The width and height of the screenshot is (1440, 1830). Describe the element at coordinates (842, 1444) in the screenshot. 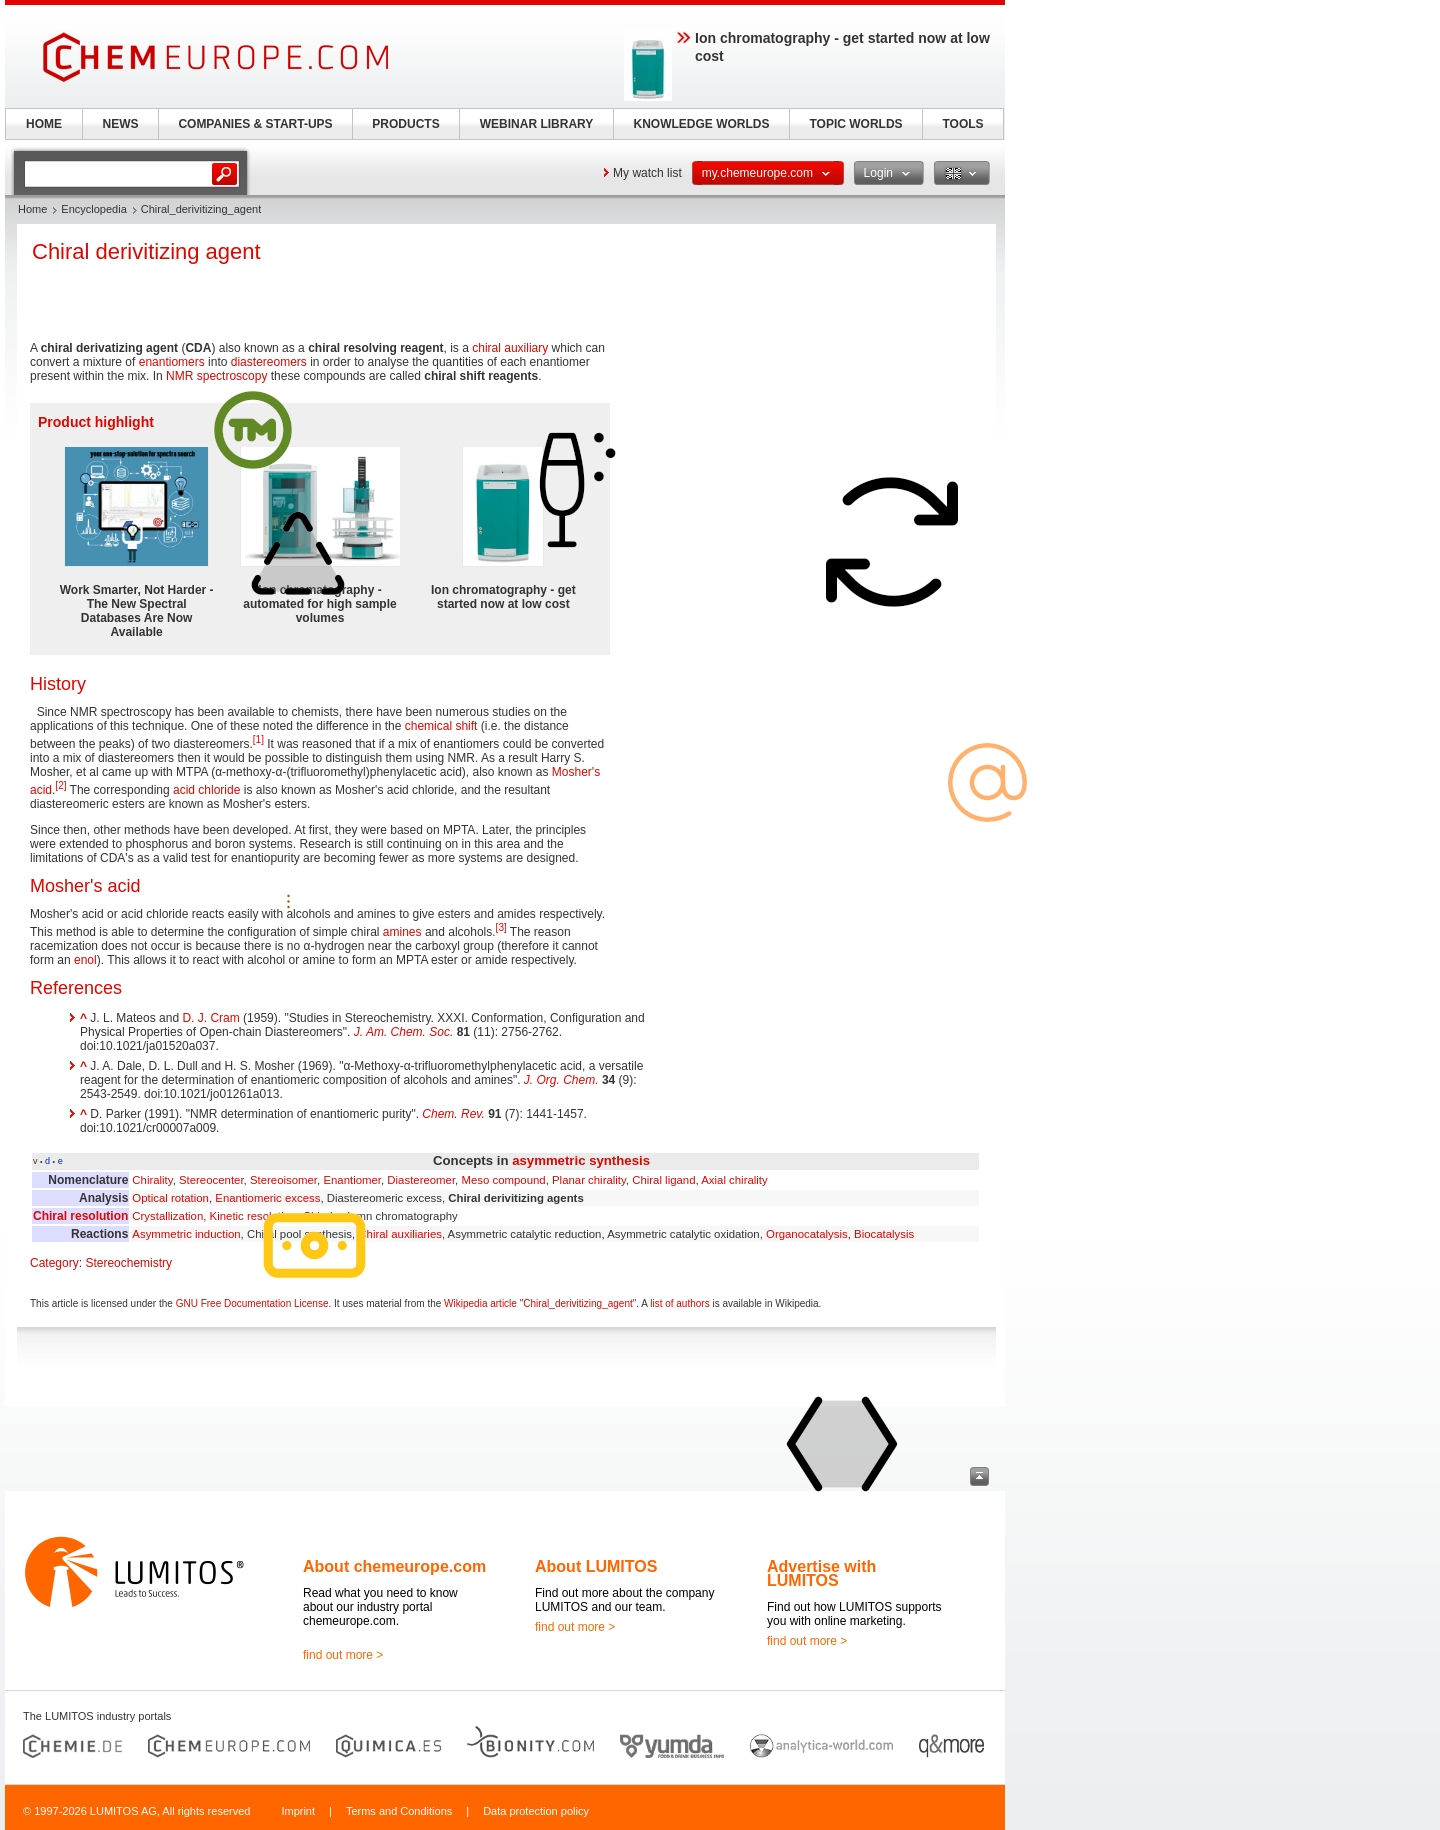

I see `view or edit source code` at that location.